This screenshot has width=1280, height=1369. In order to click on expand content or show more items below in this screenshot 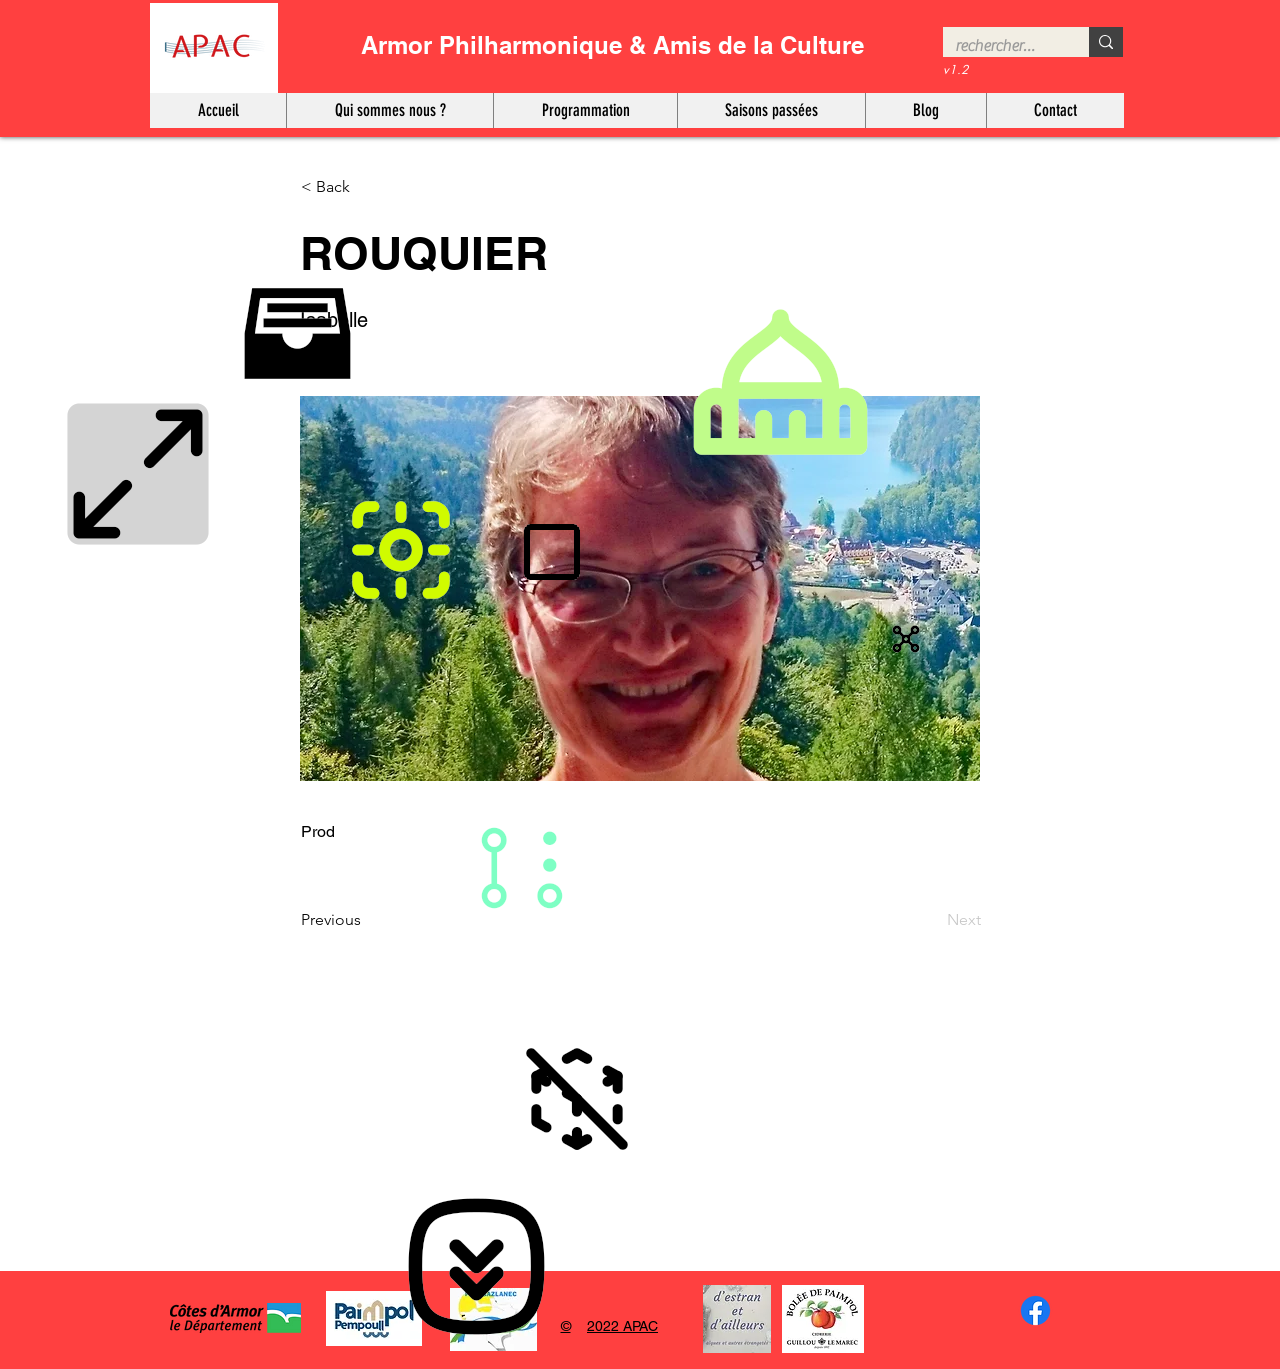, I will do `click(476, 1266)`.